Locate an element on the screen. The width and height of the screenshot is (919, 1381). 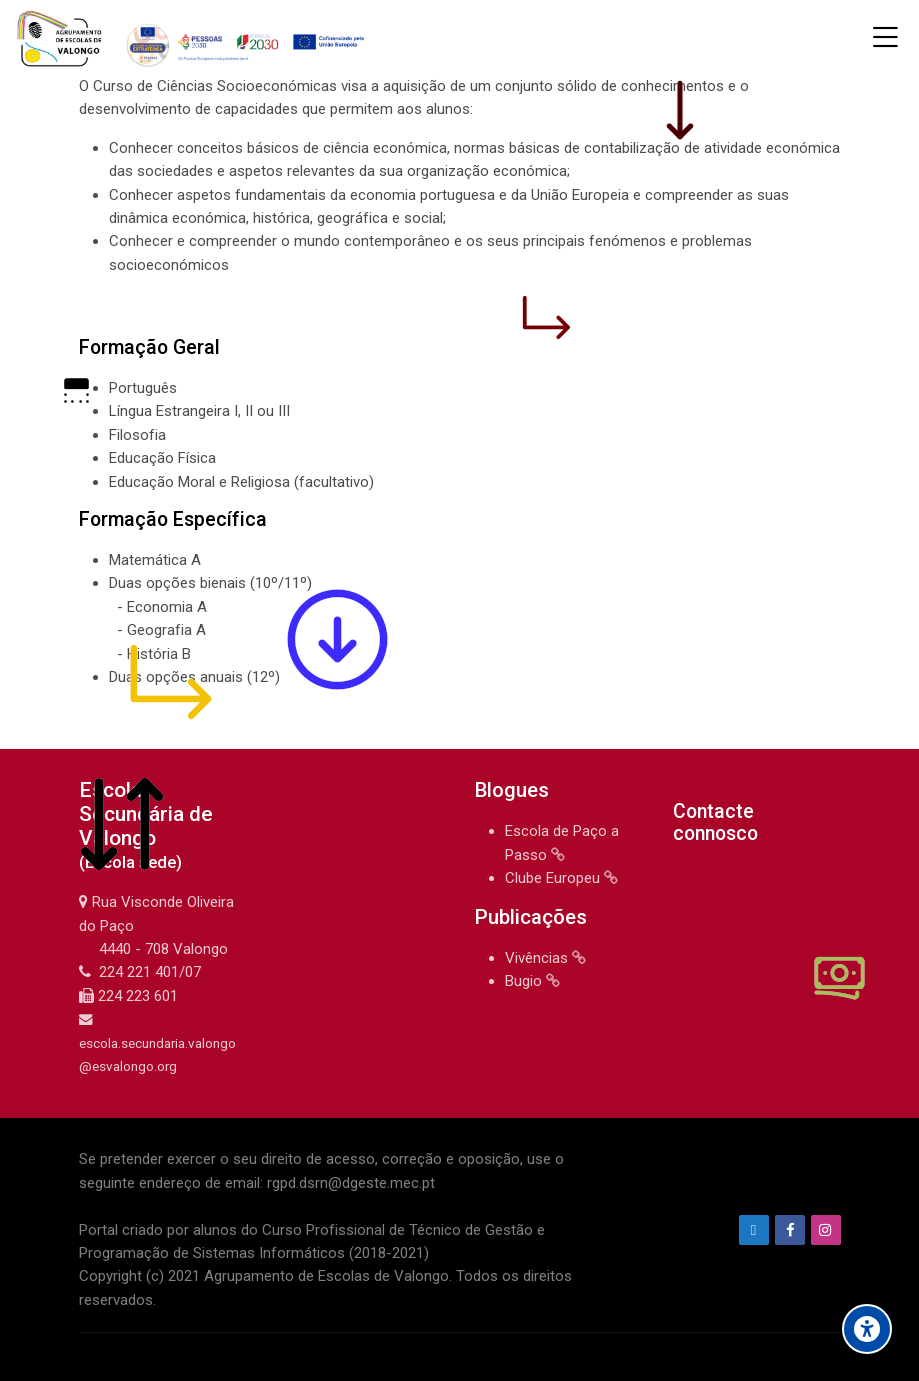
navigate to a nested or child item is located at coordinates (171, 682).